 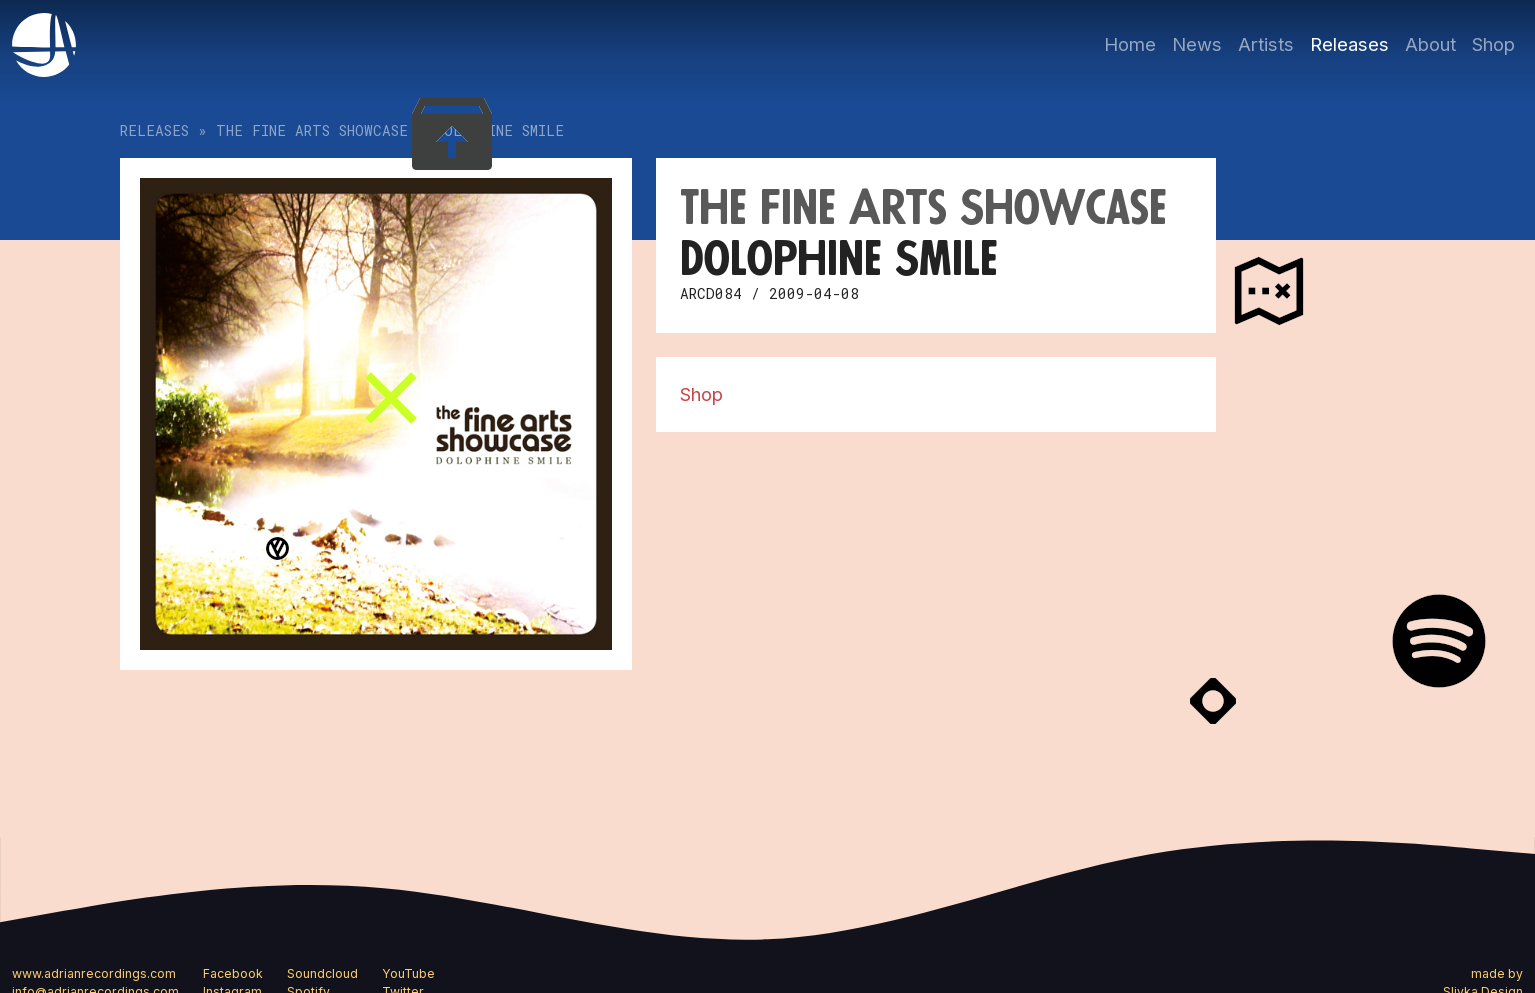 What do you see at coordinates (452, 134) in the screenshot?
I see `unarchive a message or item` at bounding box center [452, 134].